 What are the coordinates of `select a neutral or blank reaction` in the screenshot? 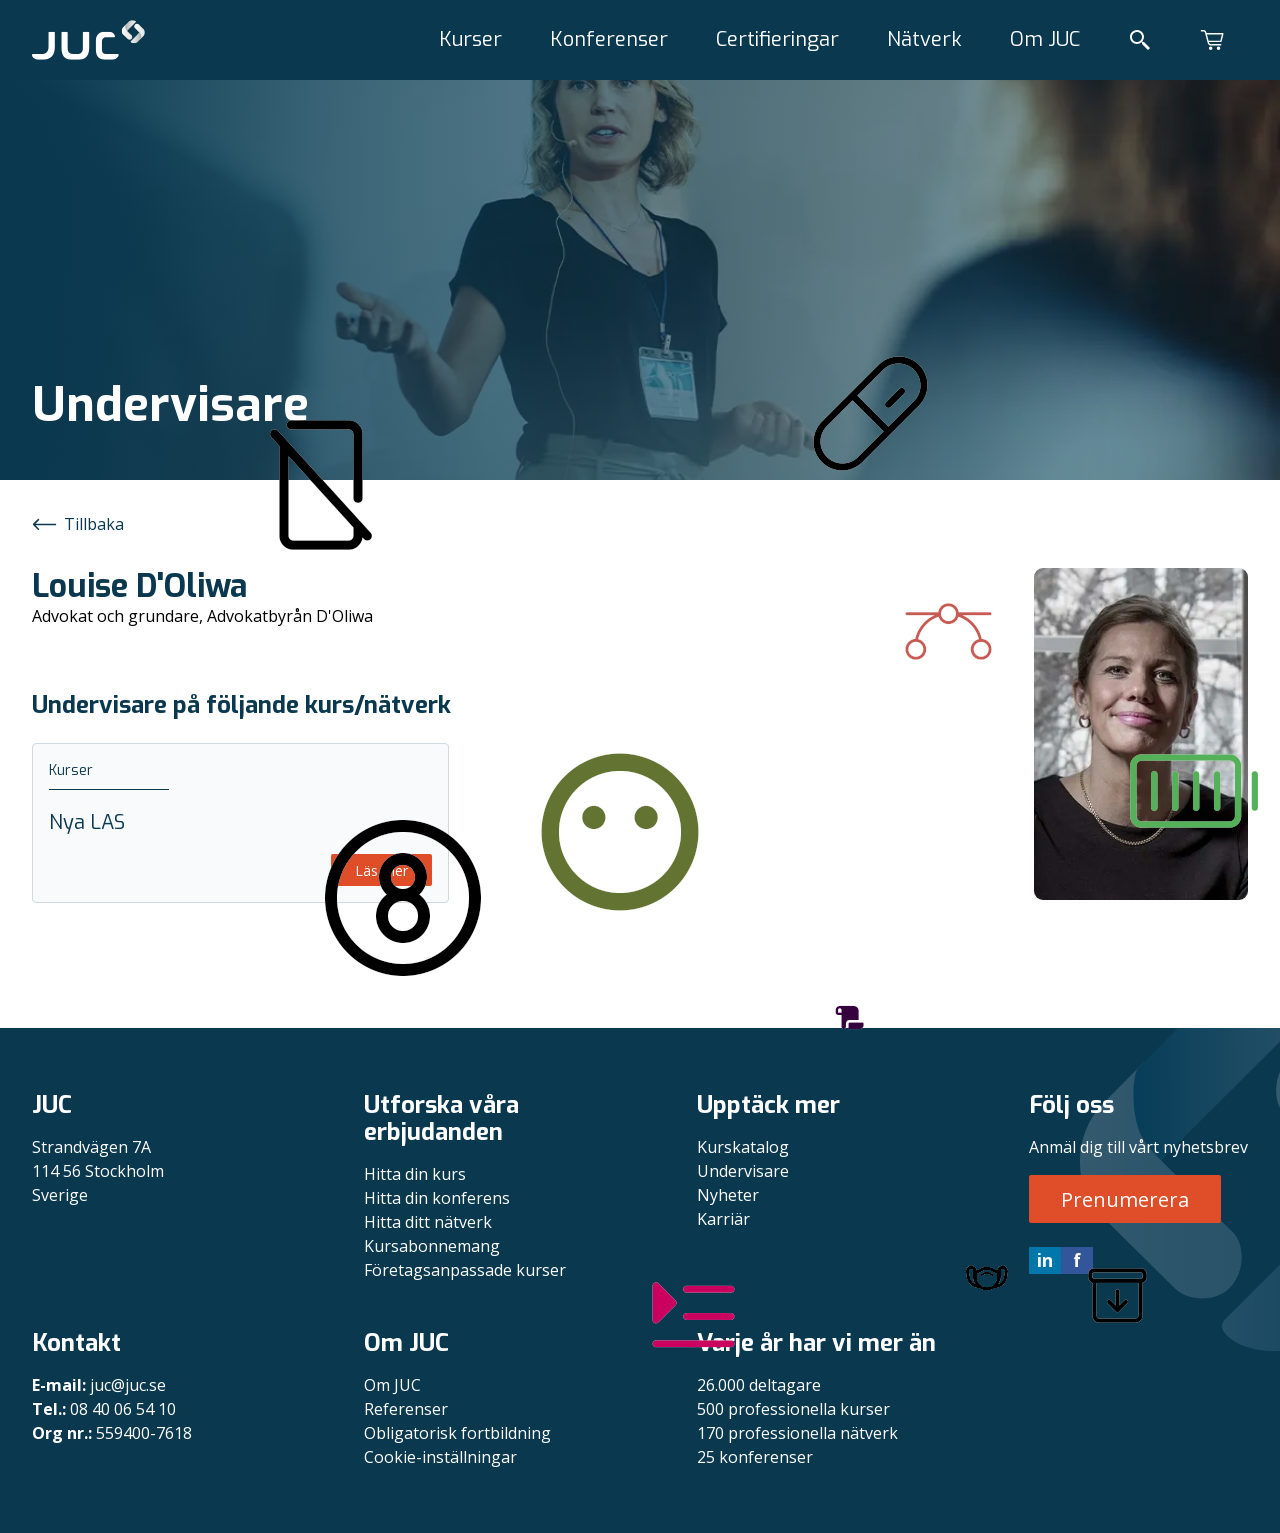 It's located at (620, 832).